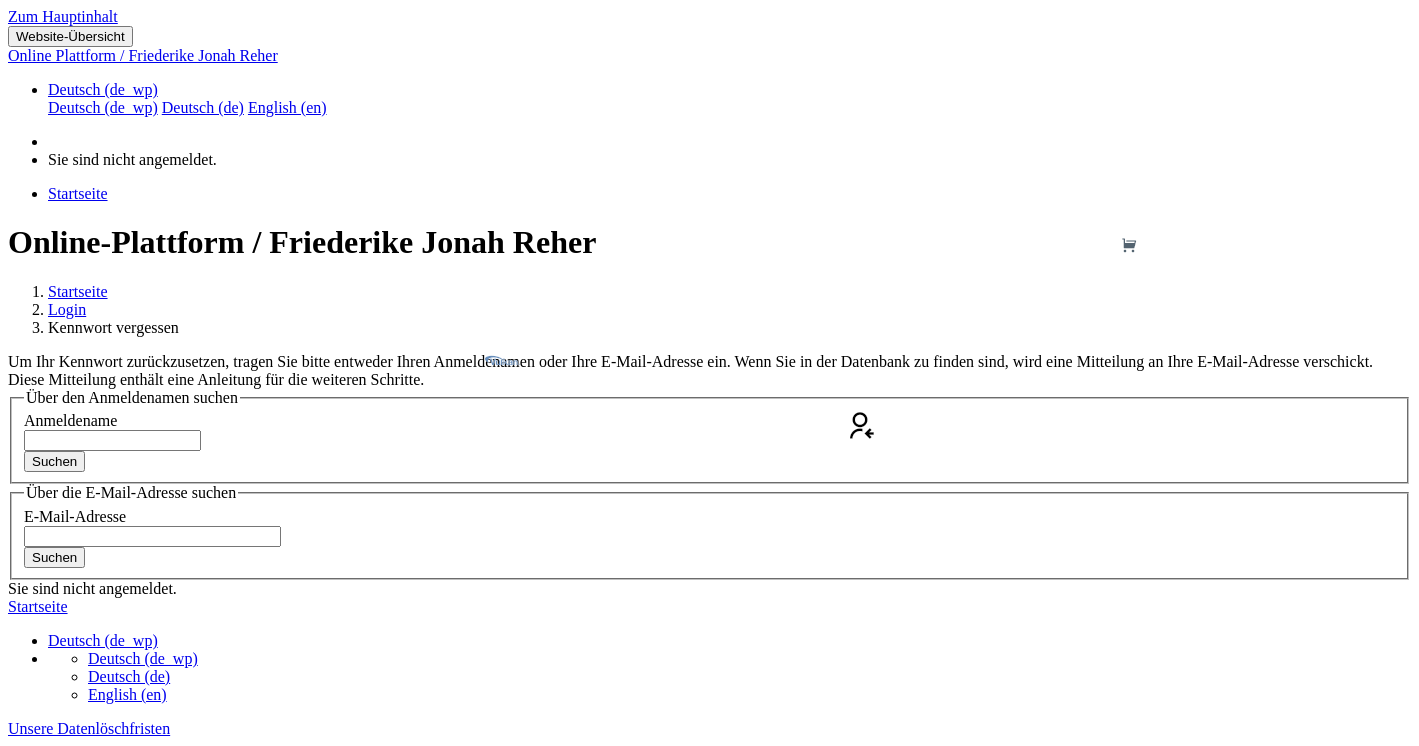 Image resolution: width=1419 pixels, height=746 pixels. I want to click on vulkan graphics API logo, so click(502, 360).